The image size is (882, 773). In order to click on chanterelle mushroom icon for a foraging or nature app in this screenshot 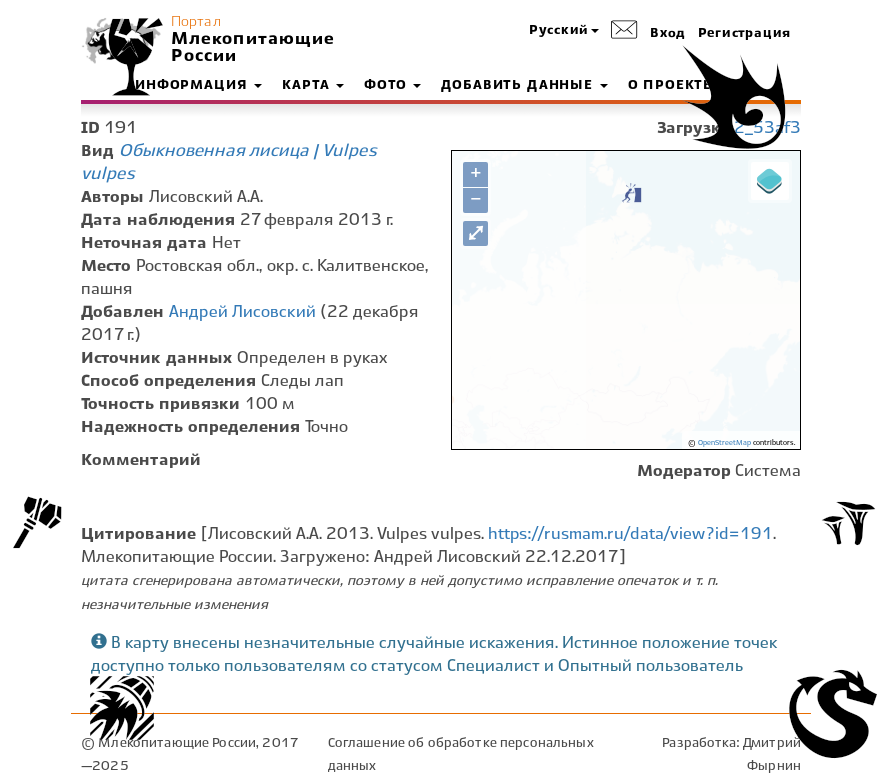, I will do `click(848, 523)`.